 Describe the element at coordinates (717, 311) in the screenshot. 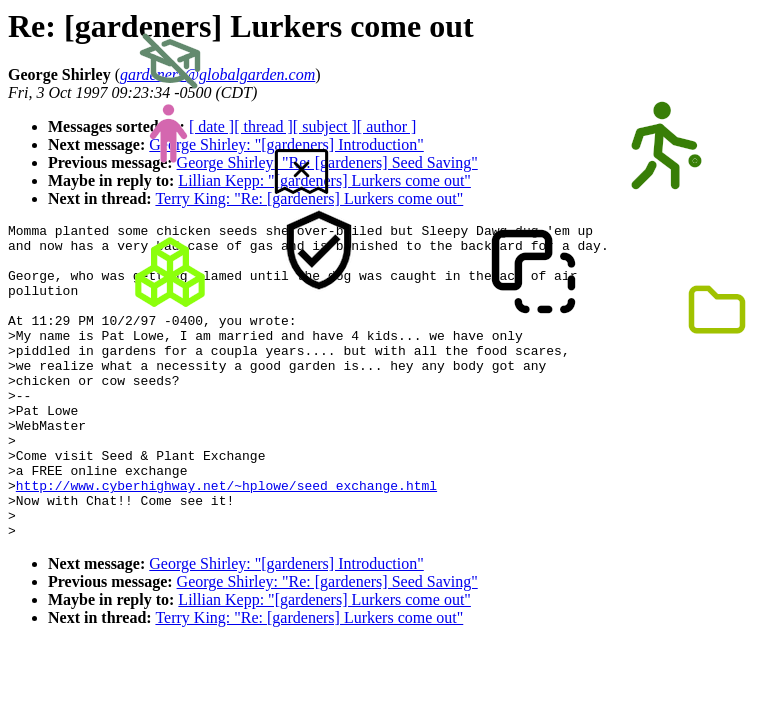

I see `open folder to view files` at that location.